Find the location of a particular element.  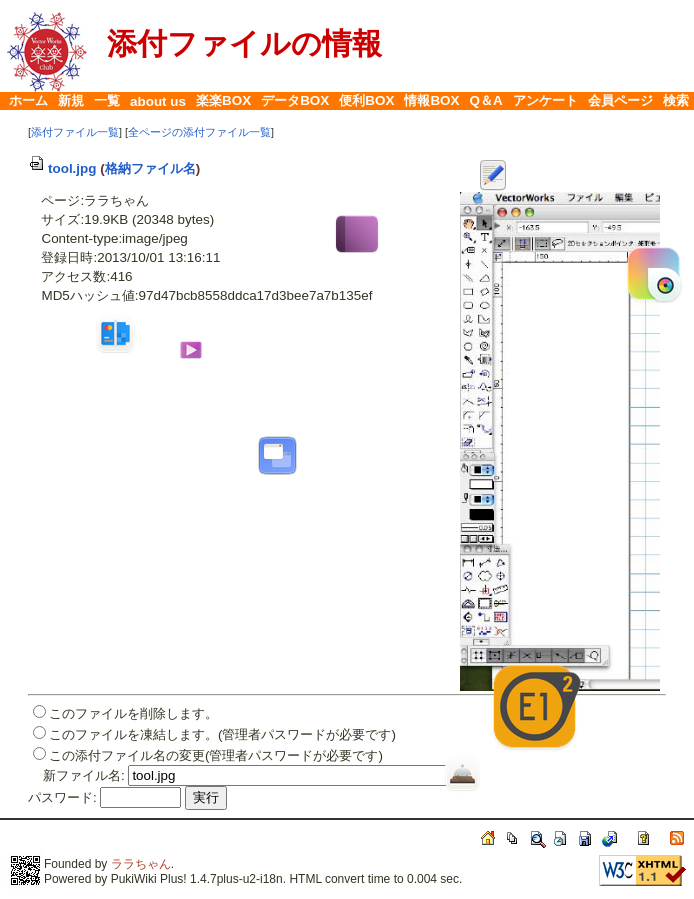

open colorgrab color picker app is located at coordinates (653, 273).